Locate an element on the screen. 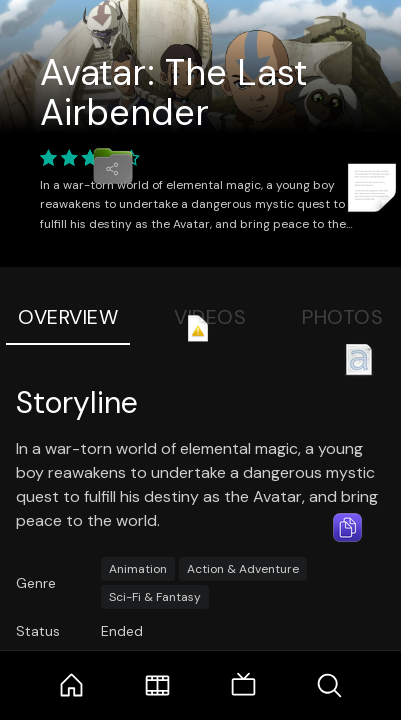 The height and width of the screenshot is (720, 401). duplicate or copy a document is located at coordinates (347, 527).